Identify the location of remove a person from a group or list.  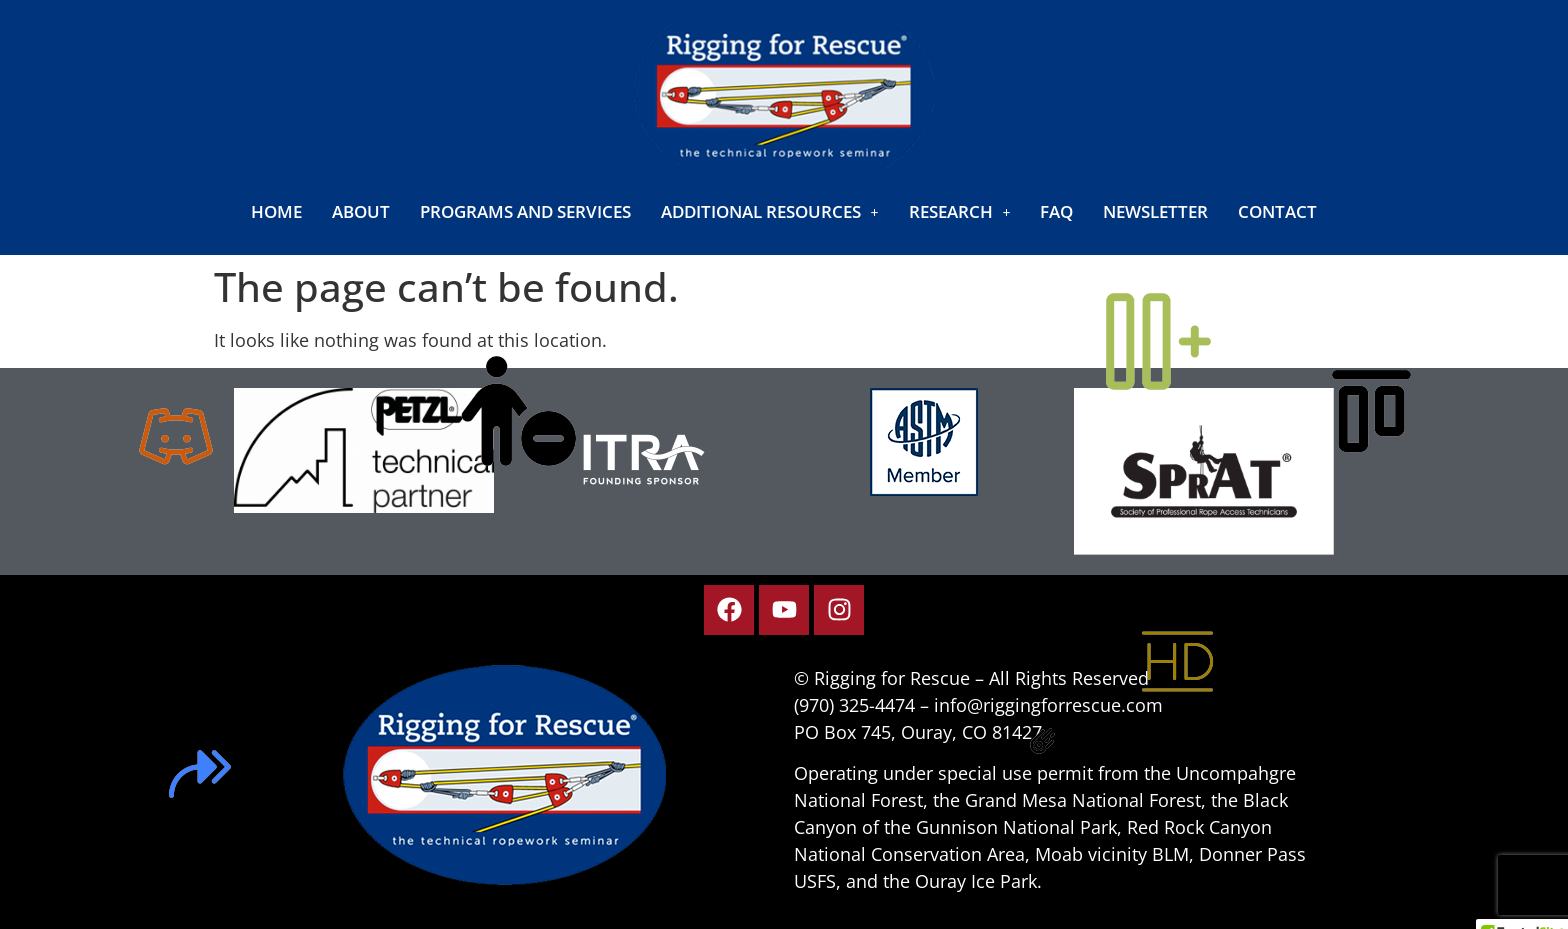
(515, 411).